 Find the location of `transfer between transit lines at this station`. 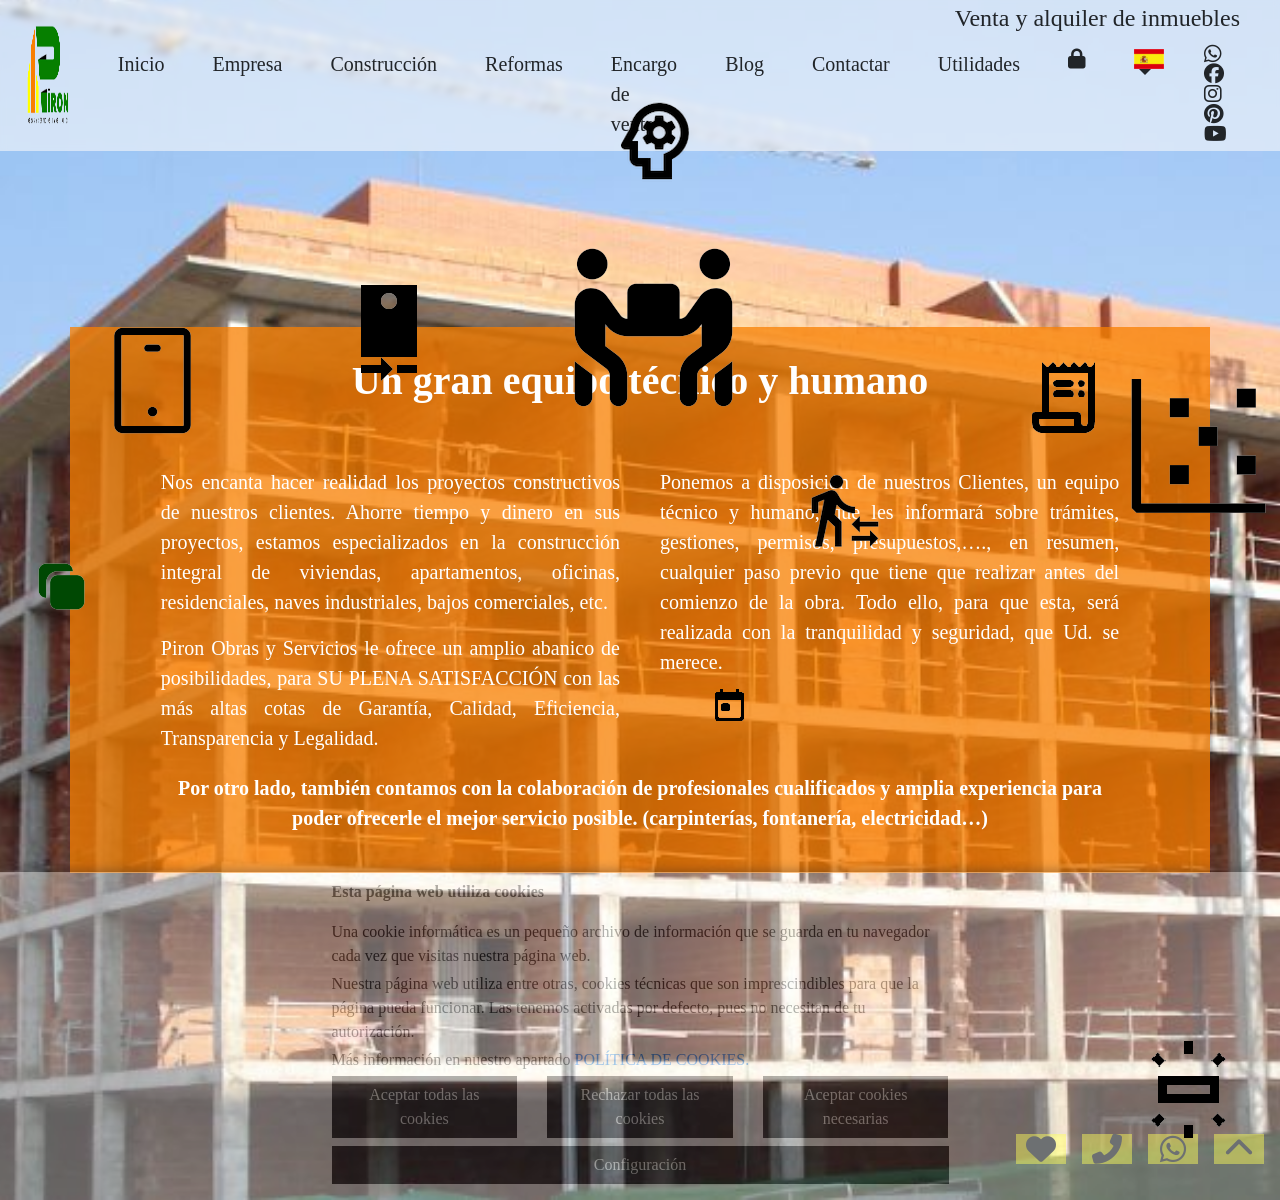

transfer between transit lines at this station is located at coordinates (845, 510).